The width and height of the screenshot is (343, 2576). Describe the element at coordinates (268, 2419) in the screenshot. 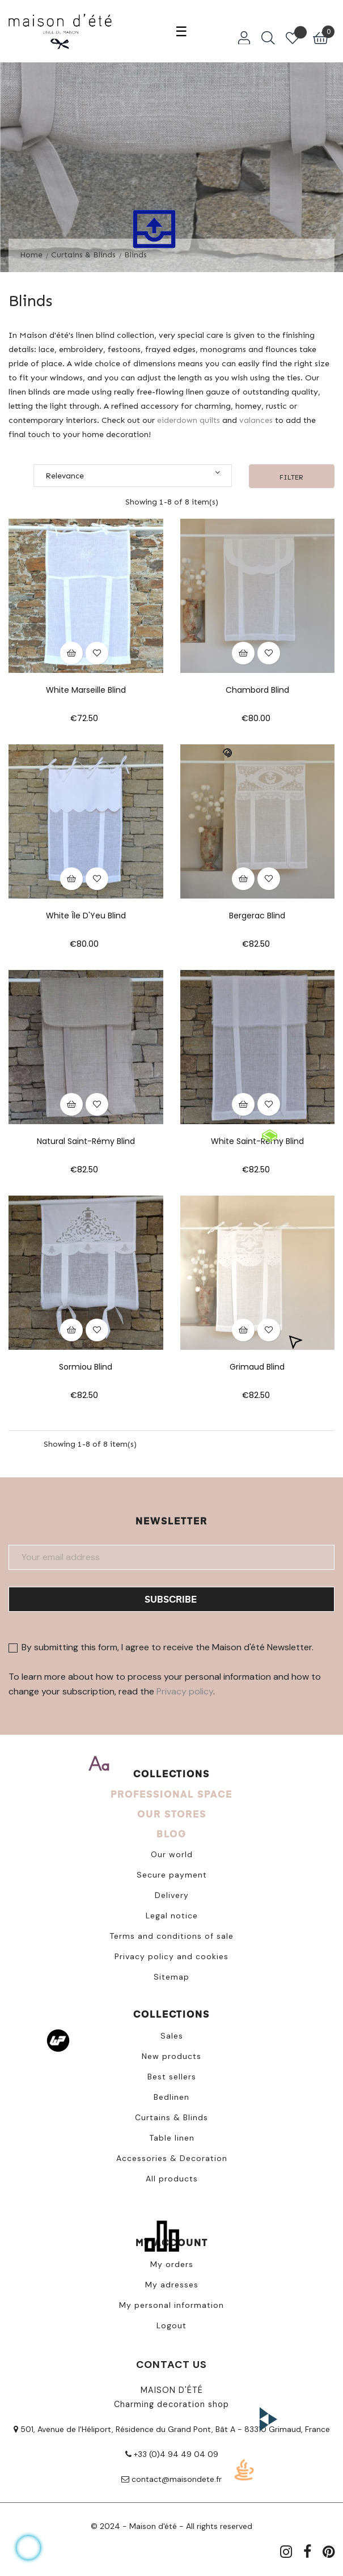

I see `open the PeerTube app` at that location.